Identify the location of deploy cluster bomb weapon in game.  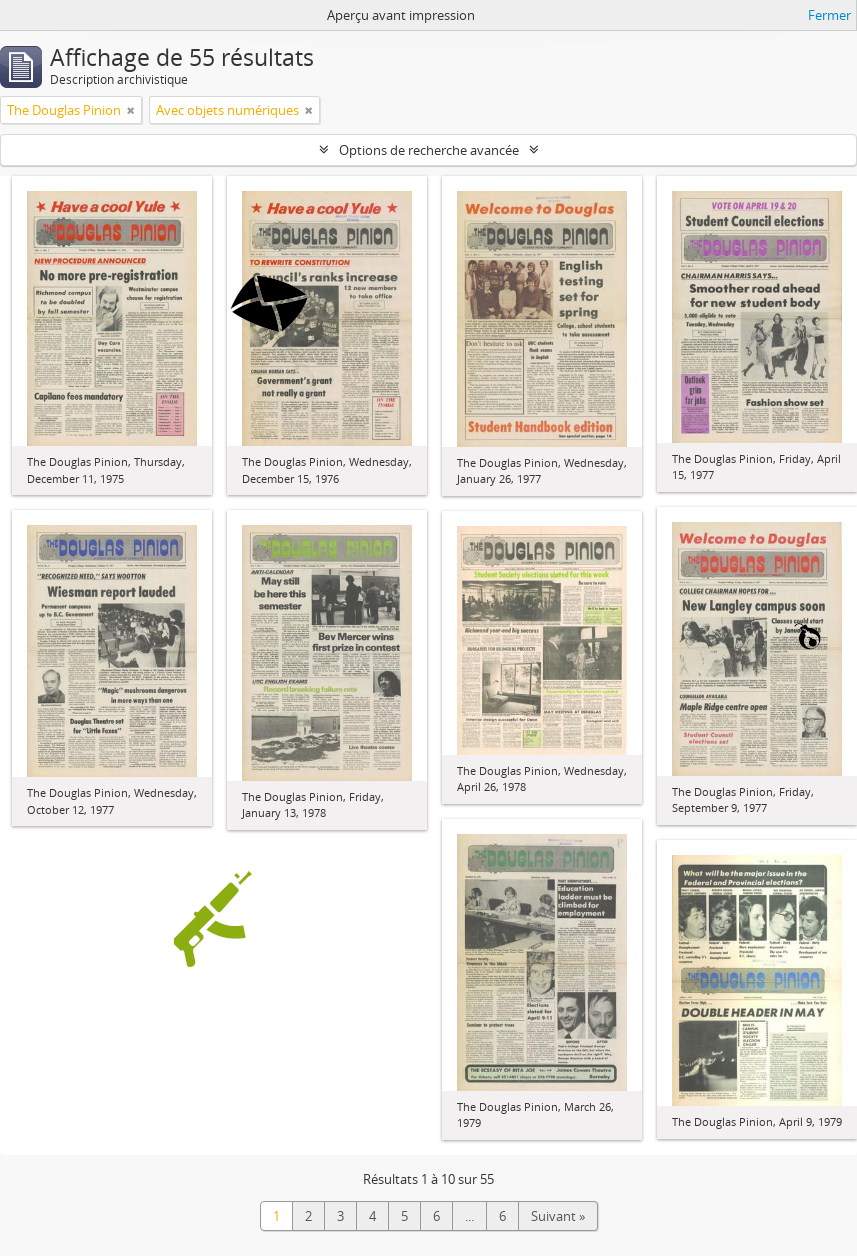
(807, 636).